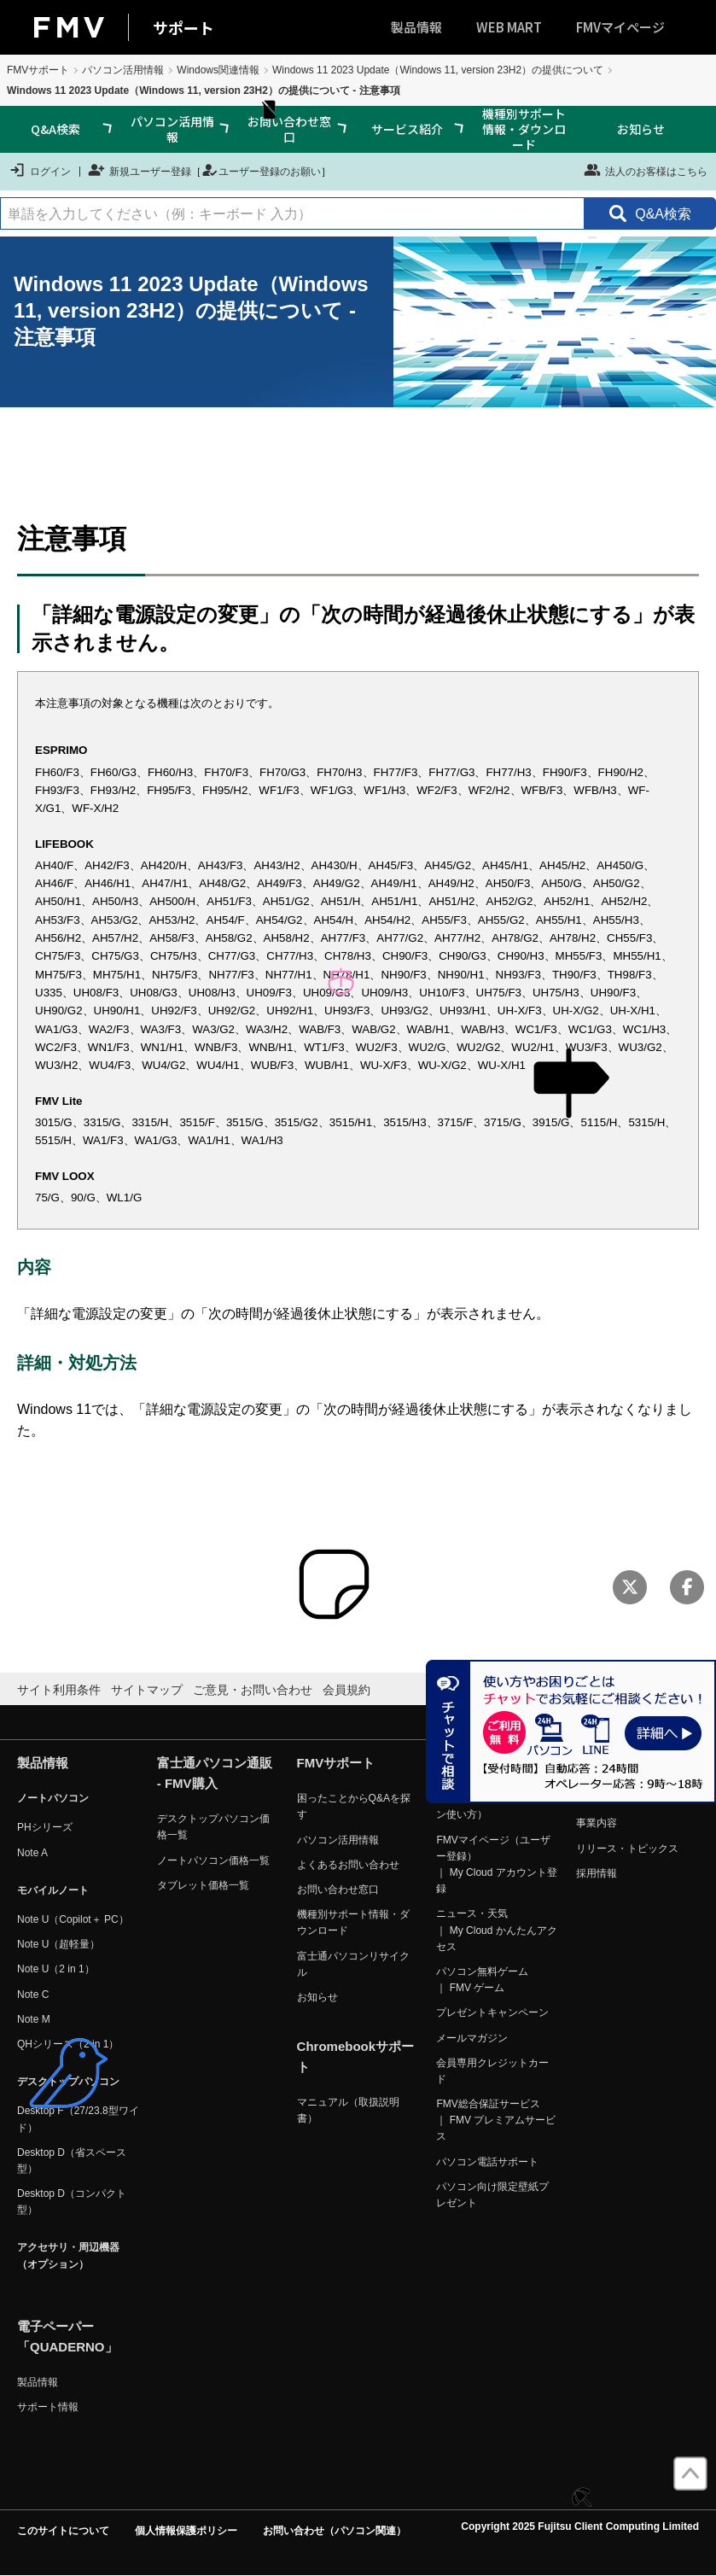 The image size is (716, 2576). Describe the element at coordinates (70, 2076) in the screenshot. I see `navigate to twitter or social media sharing` at that location.